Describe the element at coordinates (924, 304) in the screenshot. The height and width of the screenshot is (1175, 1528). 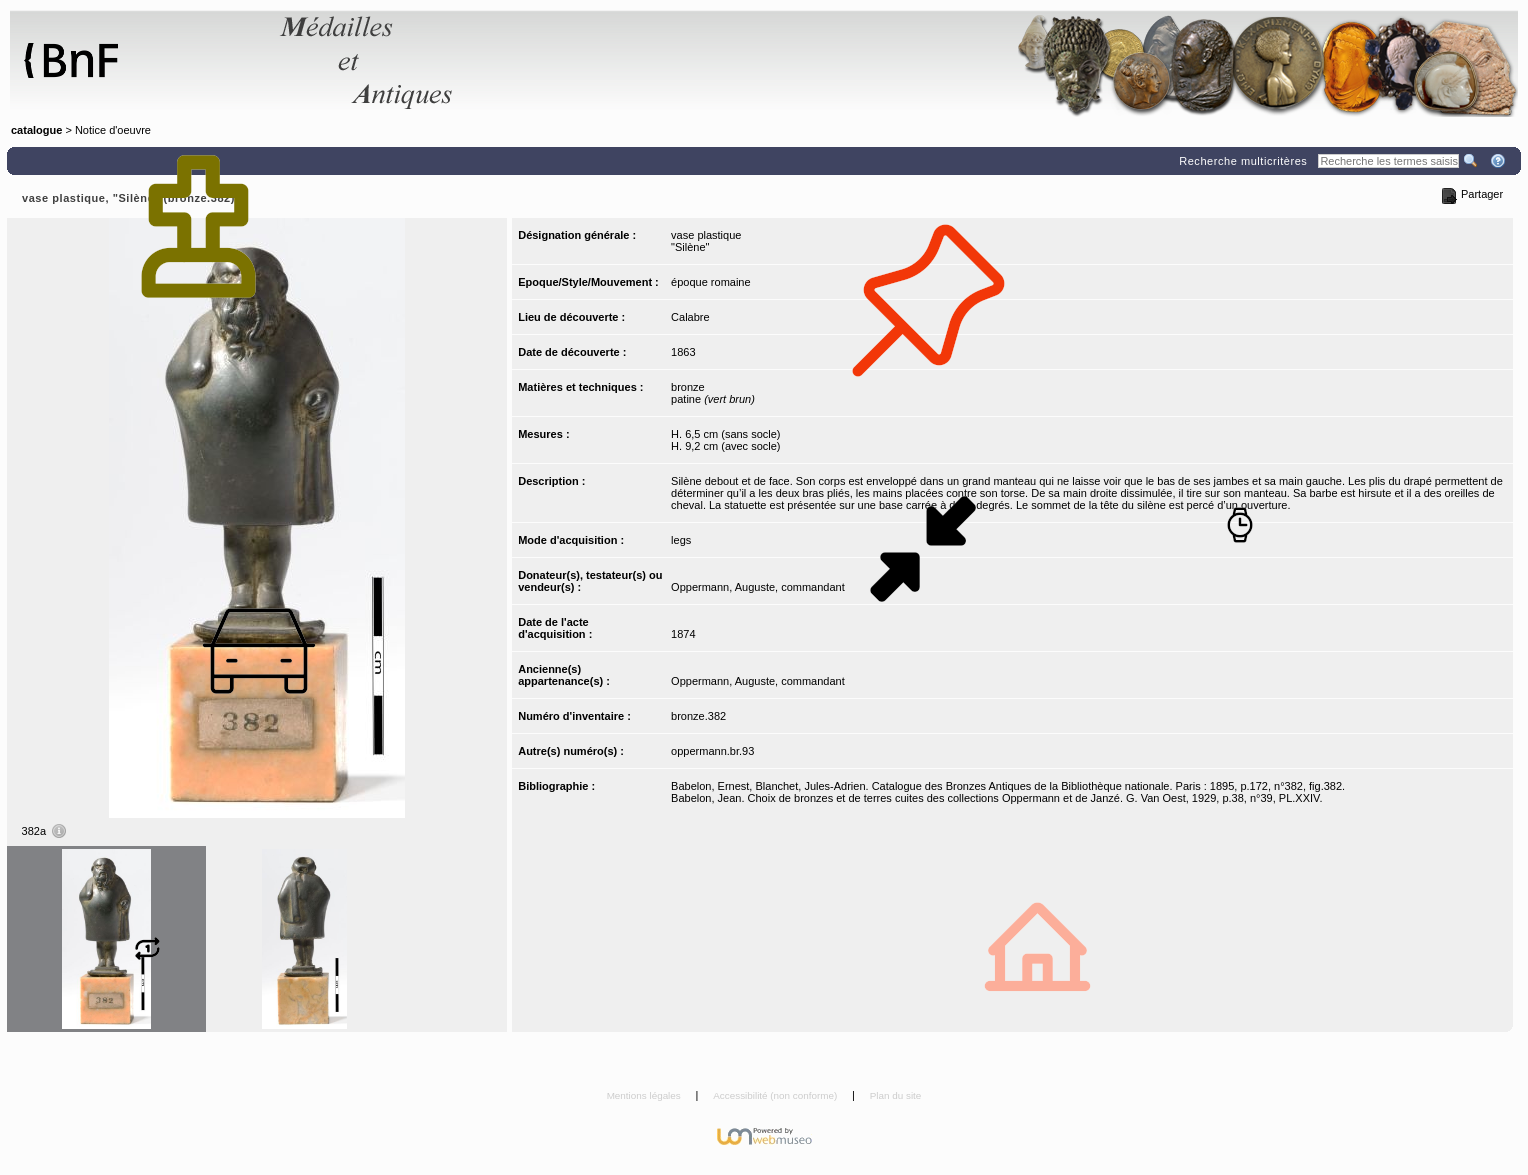
I see `pin an item to keep it visible` at that location.